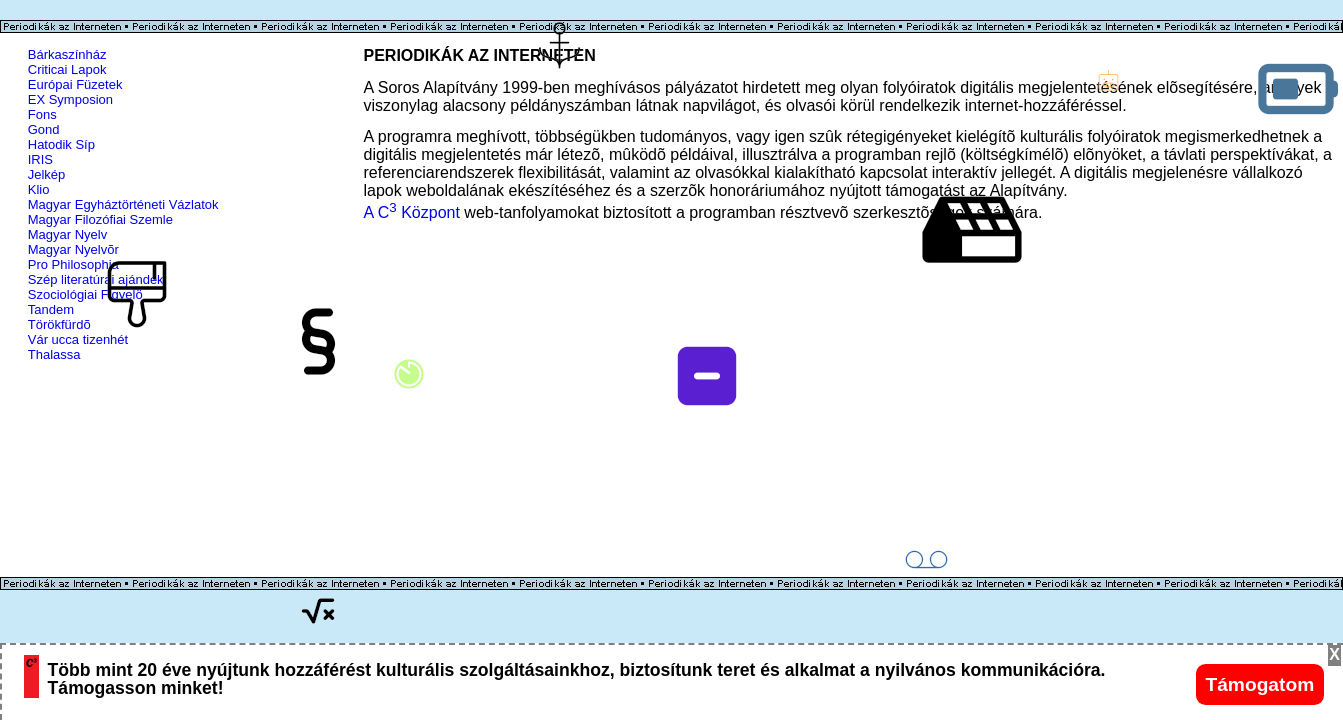 This screenshot has height=720, width=1343. Describe the element at coordinates (409, 374) in the screenshot. I see `set or view a countdown timer` at that location.